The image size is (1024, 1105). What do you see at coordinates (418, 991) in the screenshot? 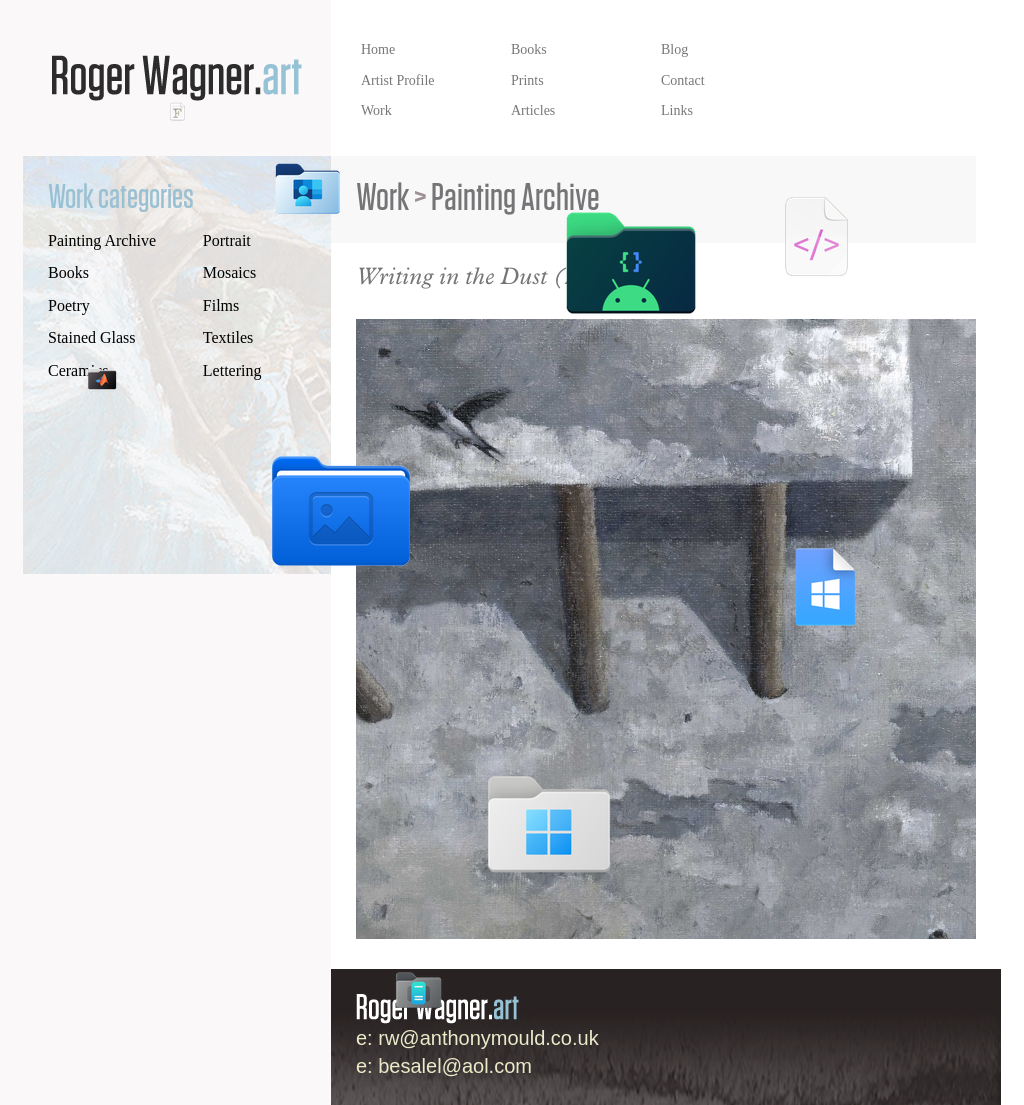
I see `open Hyper-V virtual machine files folder` at bounding box center [418, 991].